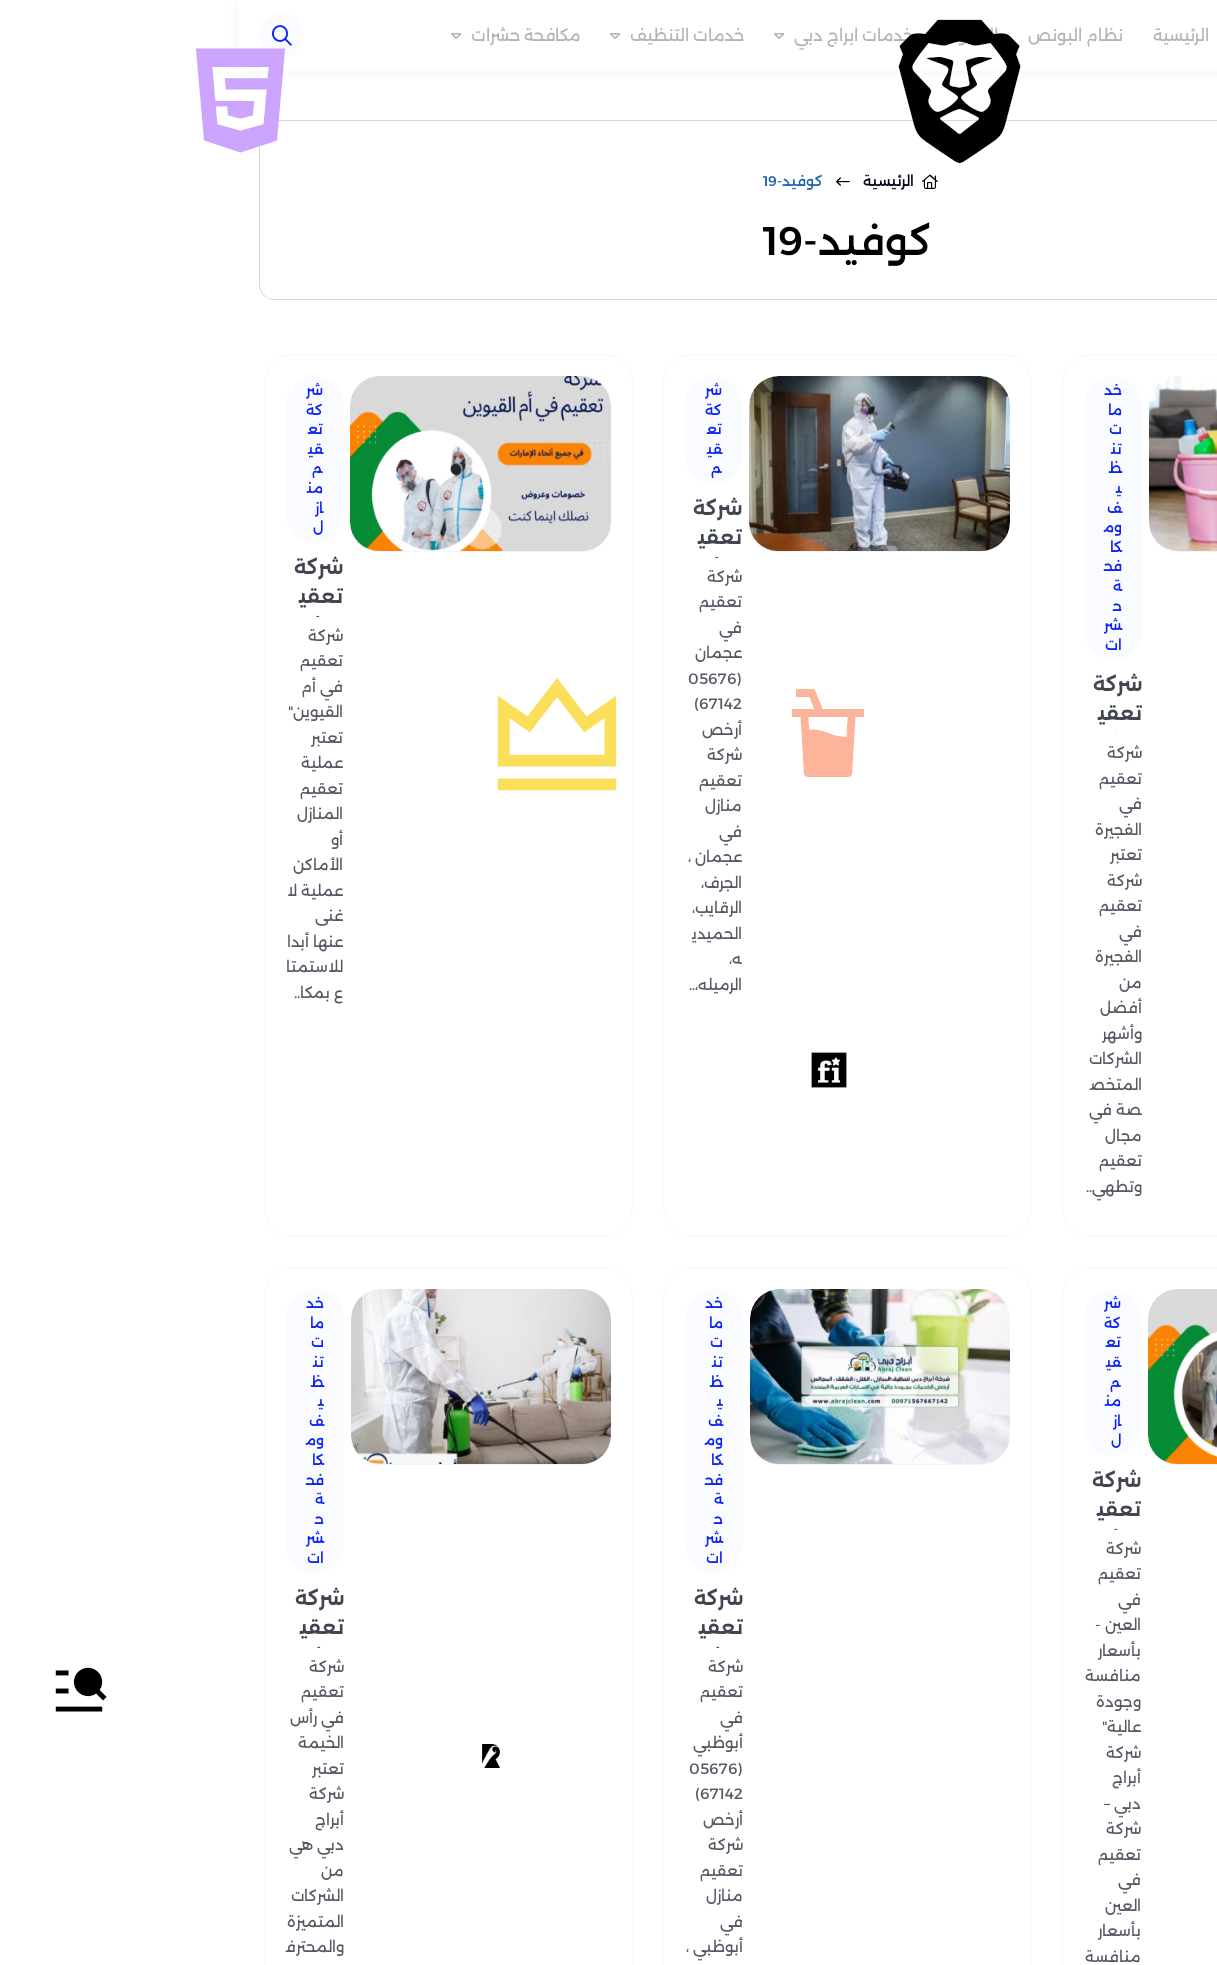  I want to click on fonticons brand logo, so click(829, 1070).